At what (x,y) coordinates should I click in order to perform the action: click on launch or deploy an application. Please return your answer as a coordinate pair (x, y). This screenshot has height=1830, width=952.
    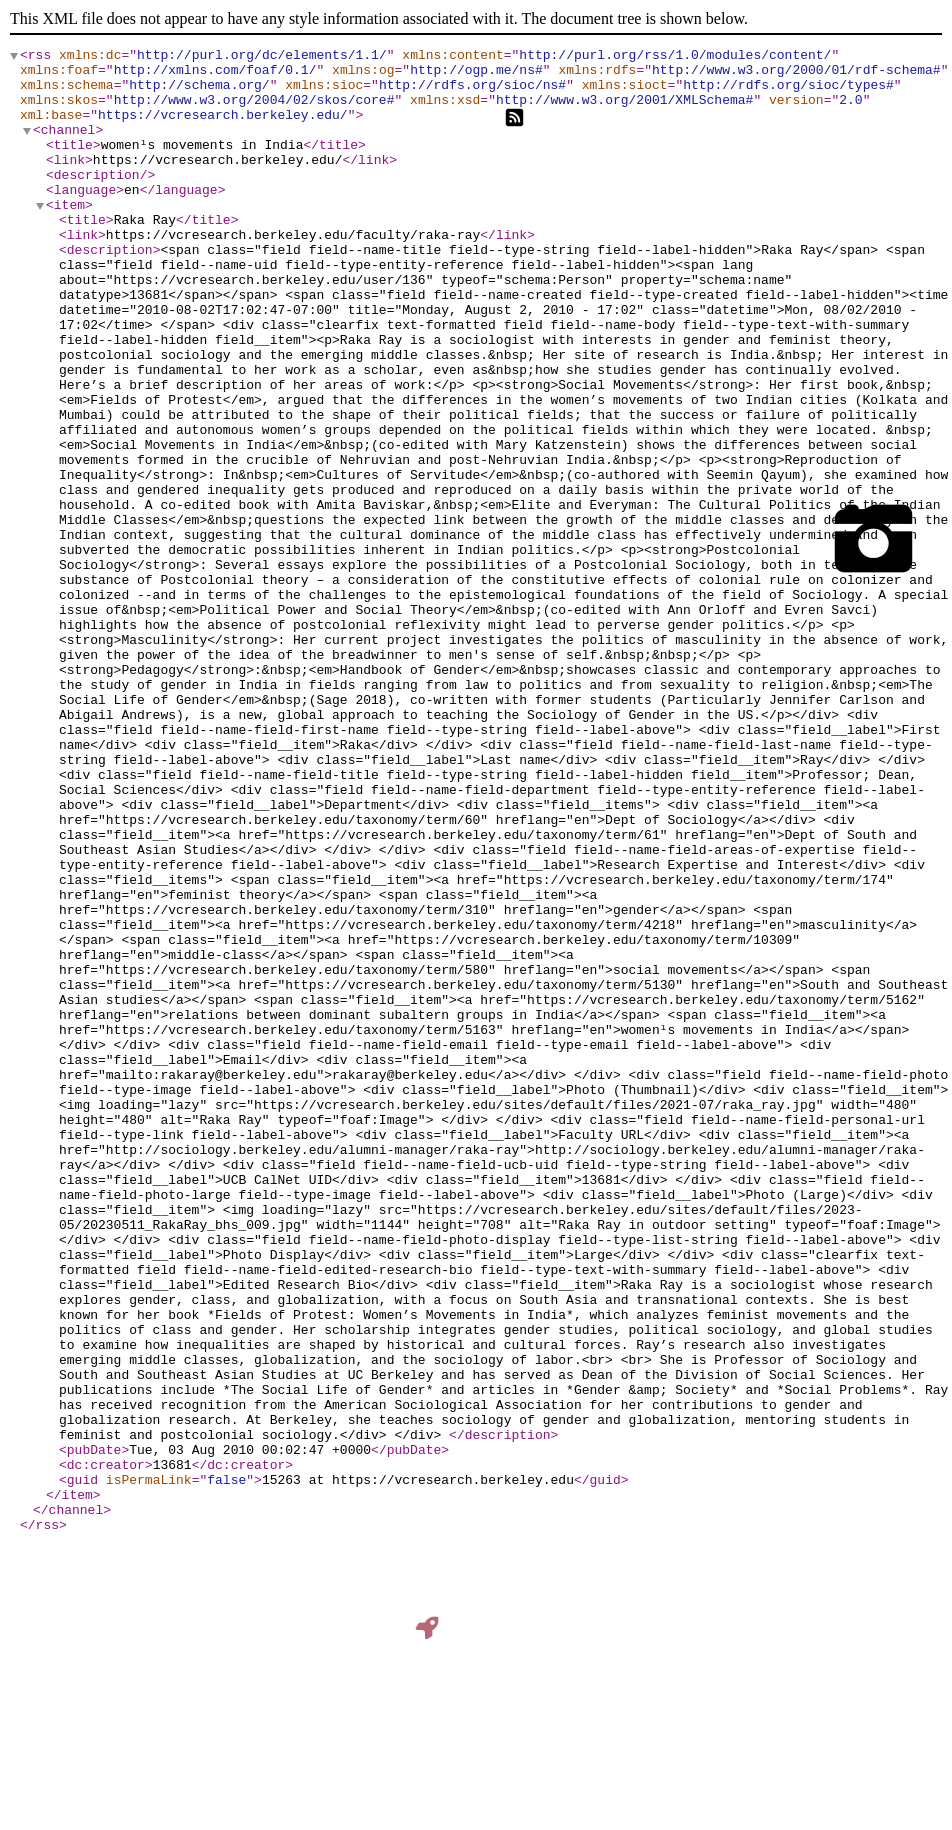
    Looking at the image, I should click on (428, 1627).